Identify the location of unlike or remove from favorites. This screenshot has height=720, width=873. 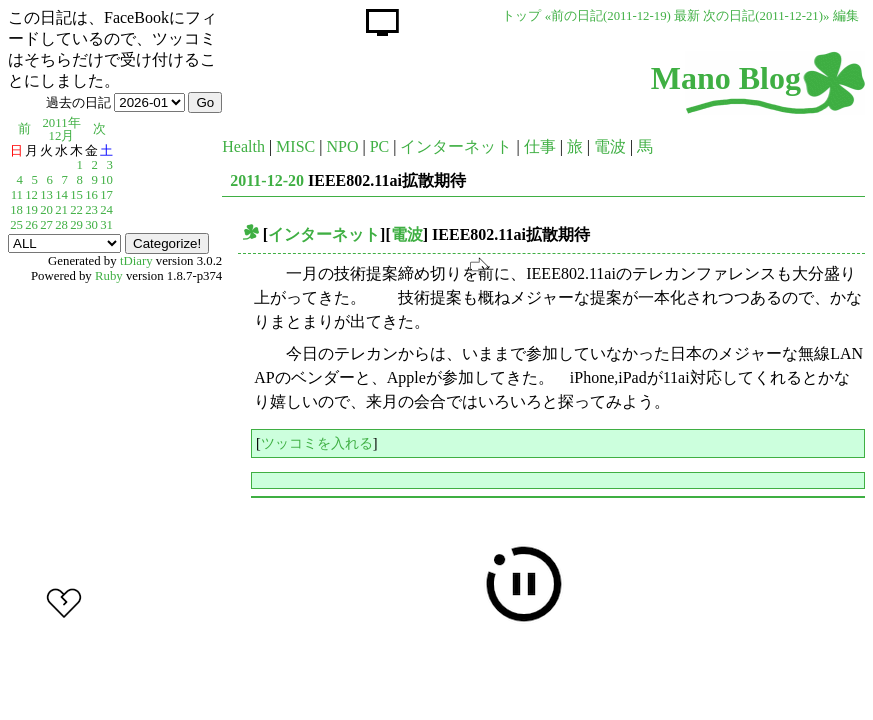
(64, 602).